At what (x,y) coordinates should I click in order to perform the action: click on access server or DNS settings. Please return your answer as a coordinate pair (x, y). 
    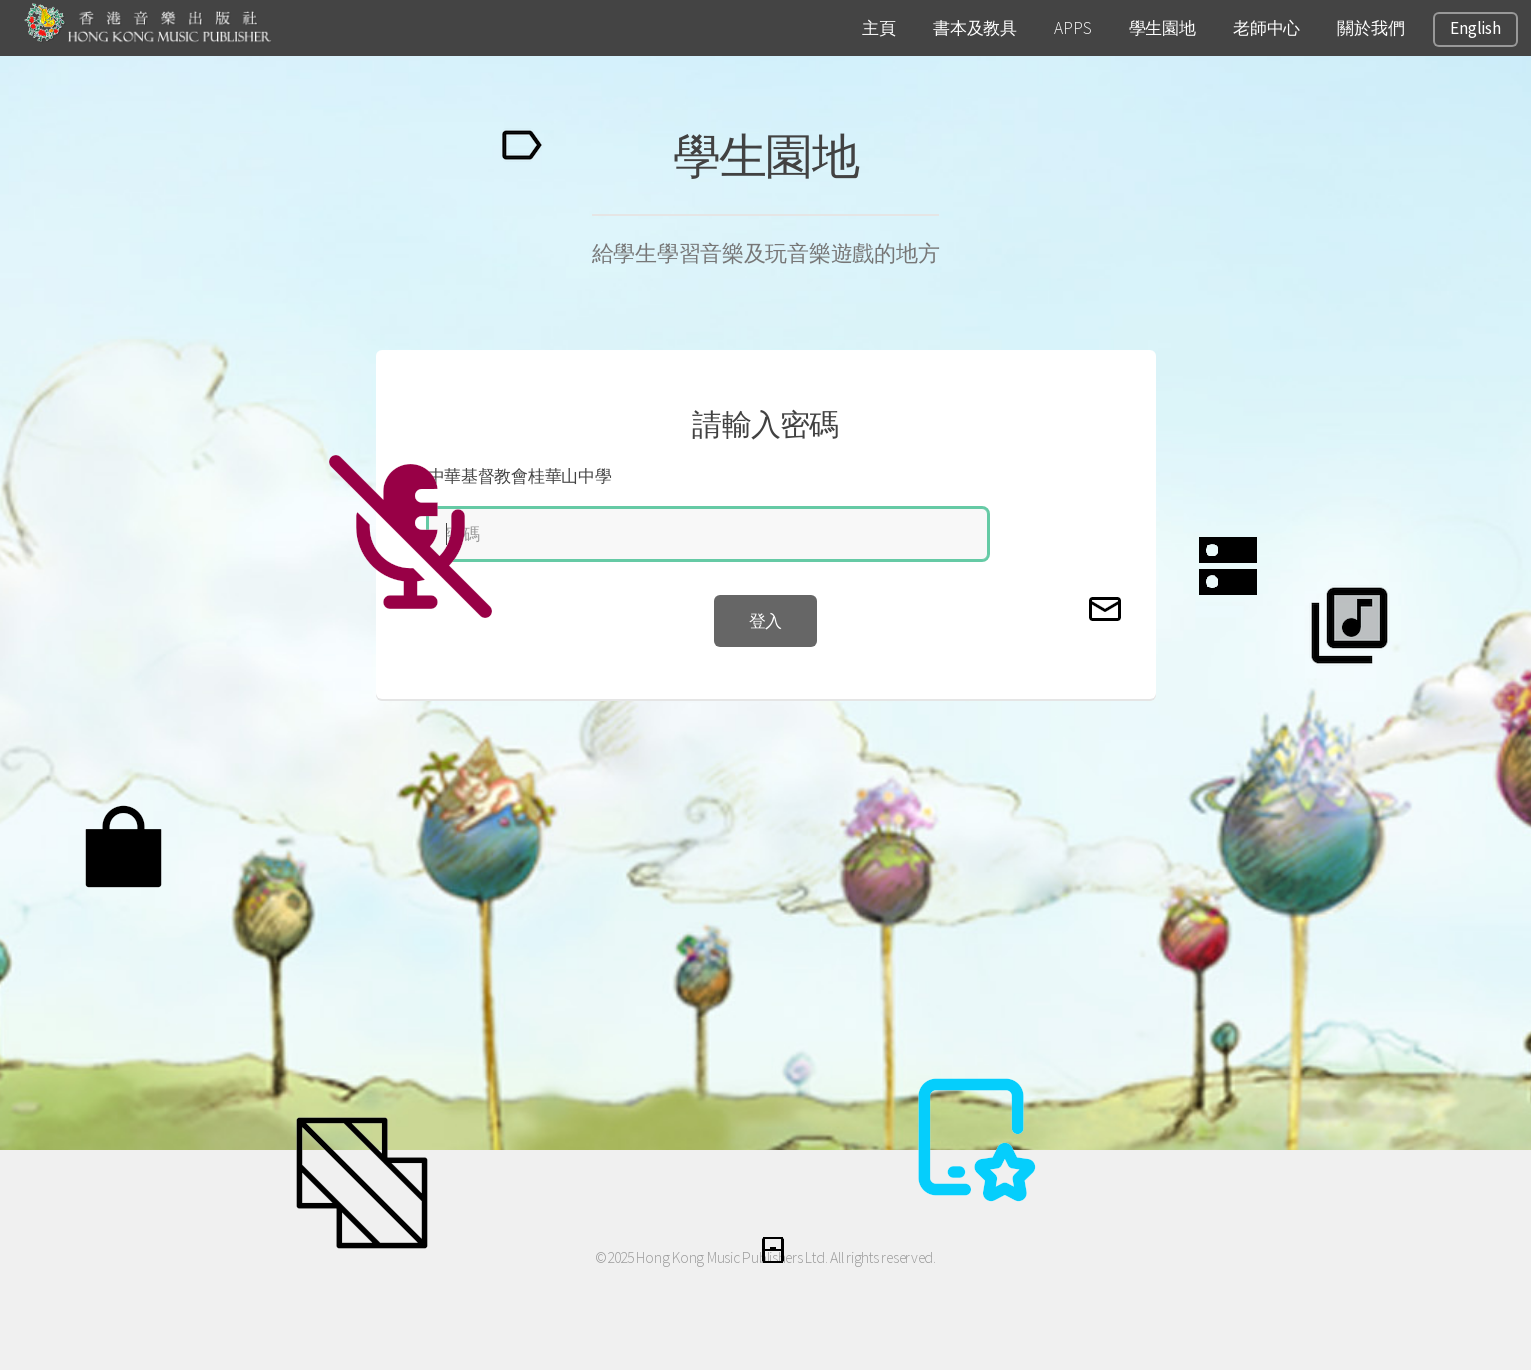
    Looking at the image, I should click on (1228, 566).